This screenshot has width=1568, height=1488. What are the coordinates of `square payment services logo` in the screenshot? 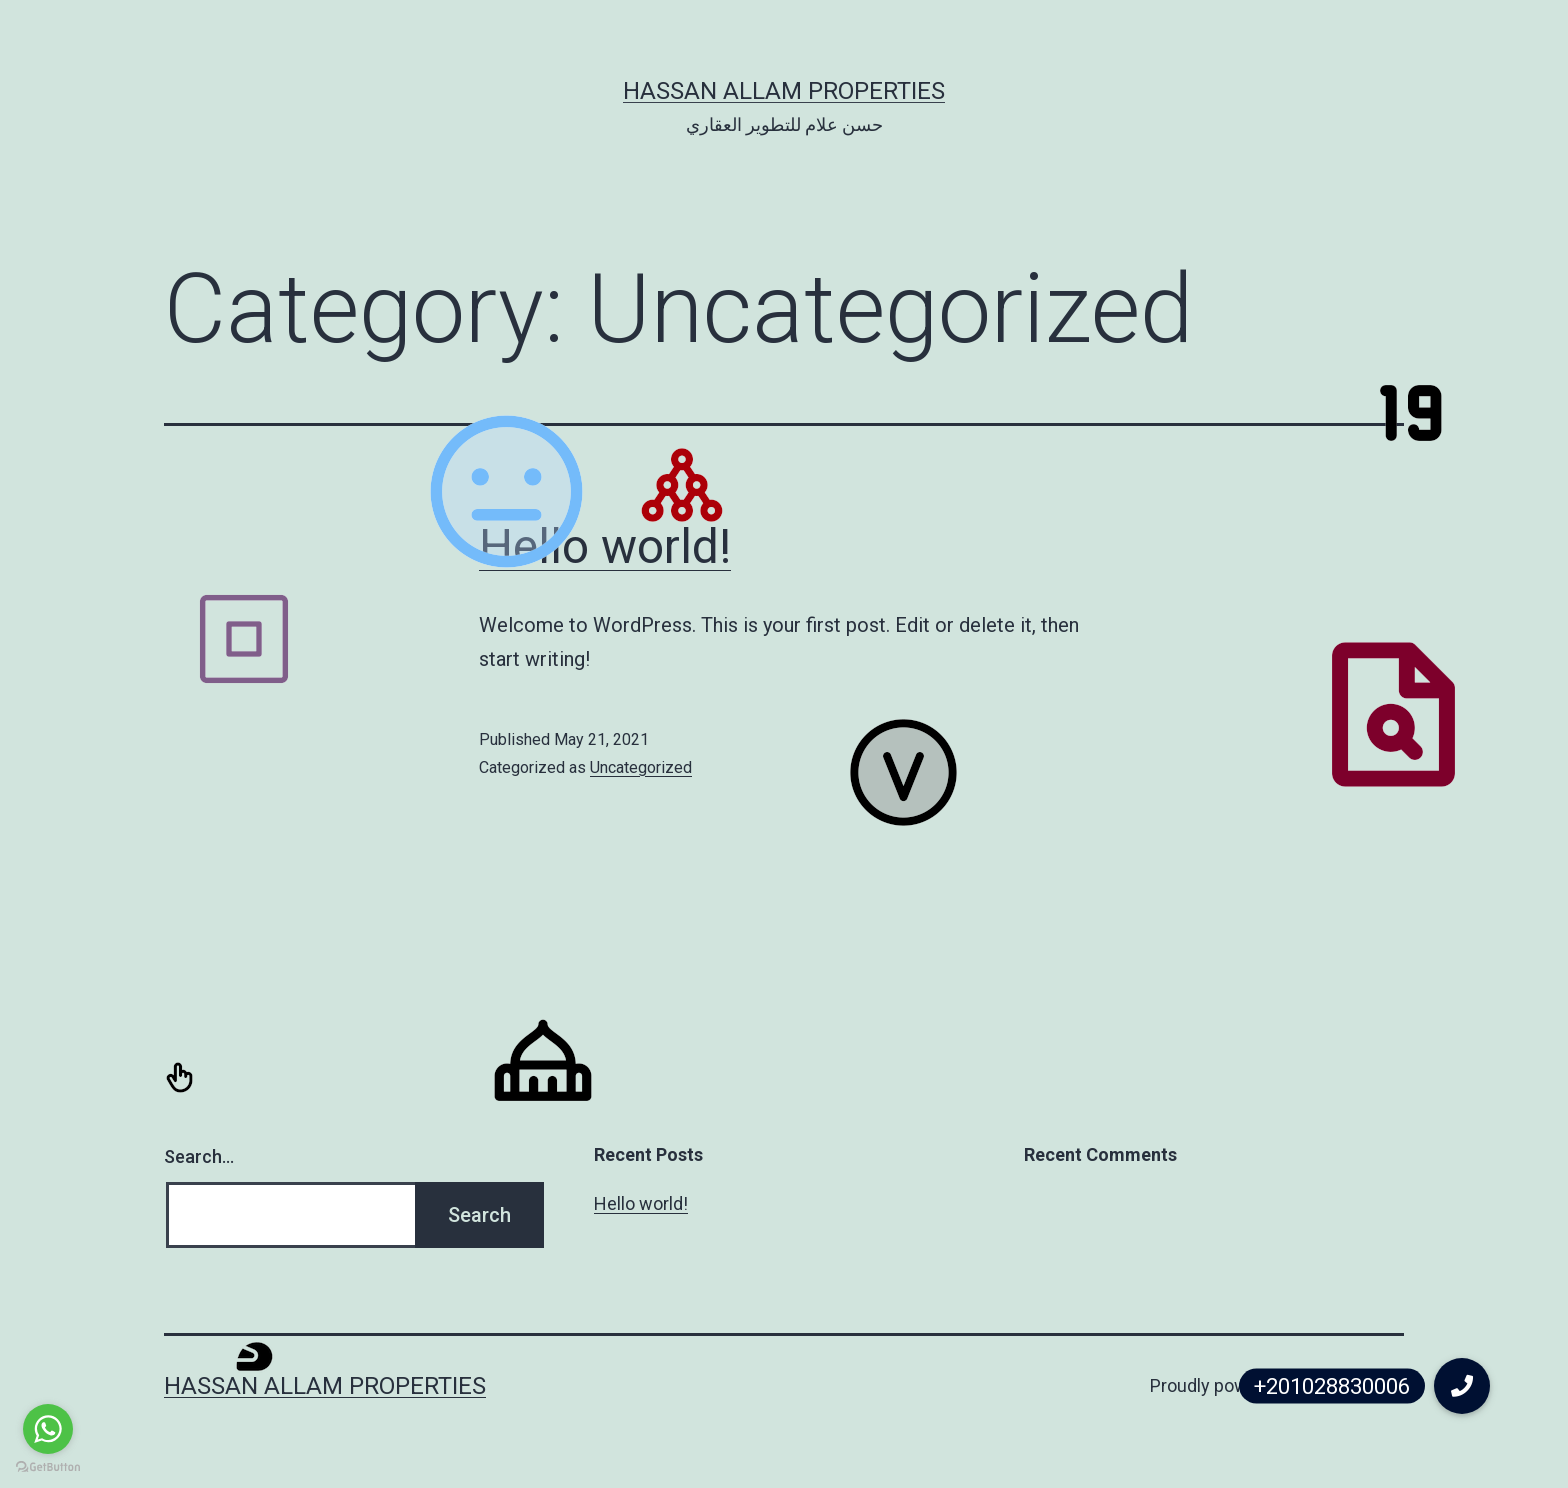 It's located at (244, 639).